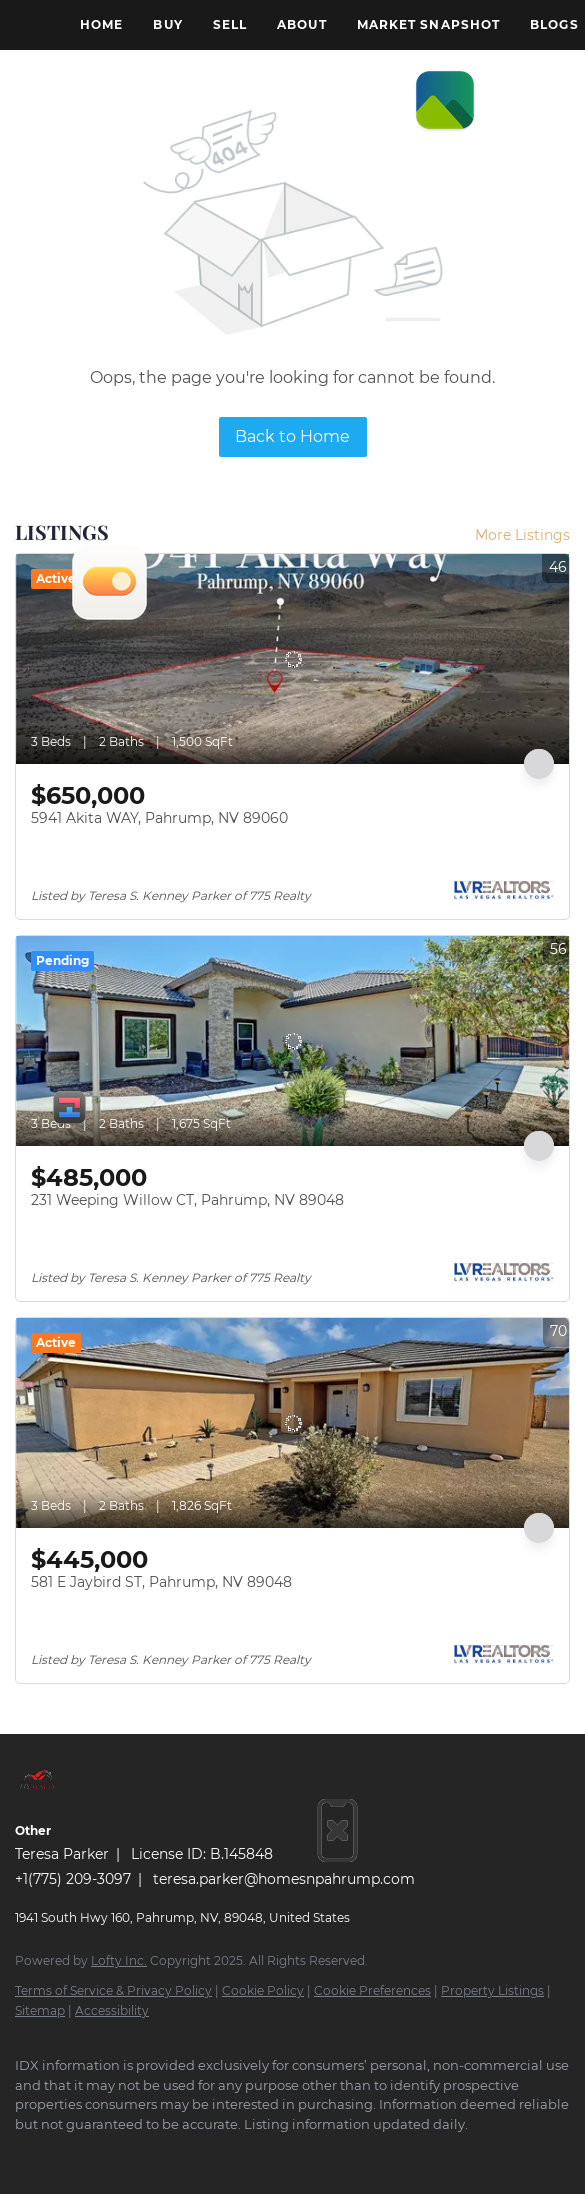 The width and height of the screenshot is (585, 2194). Describe the element at coordinates (445, 100) in the screenshot. I see `open xpano panorama stitching app` at that location.